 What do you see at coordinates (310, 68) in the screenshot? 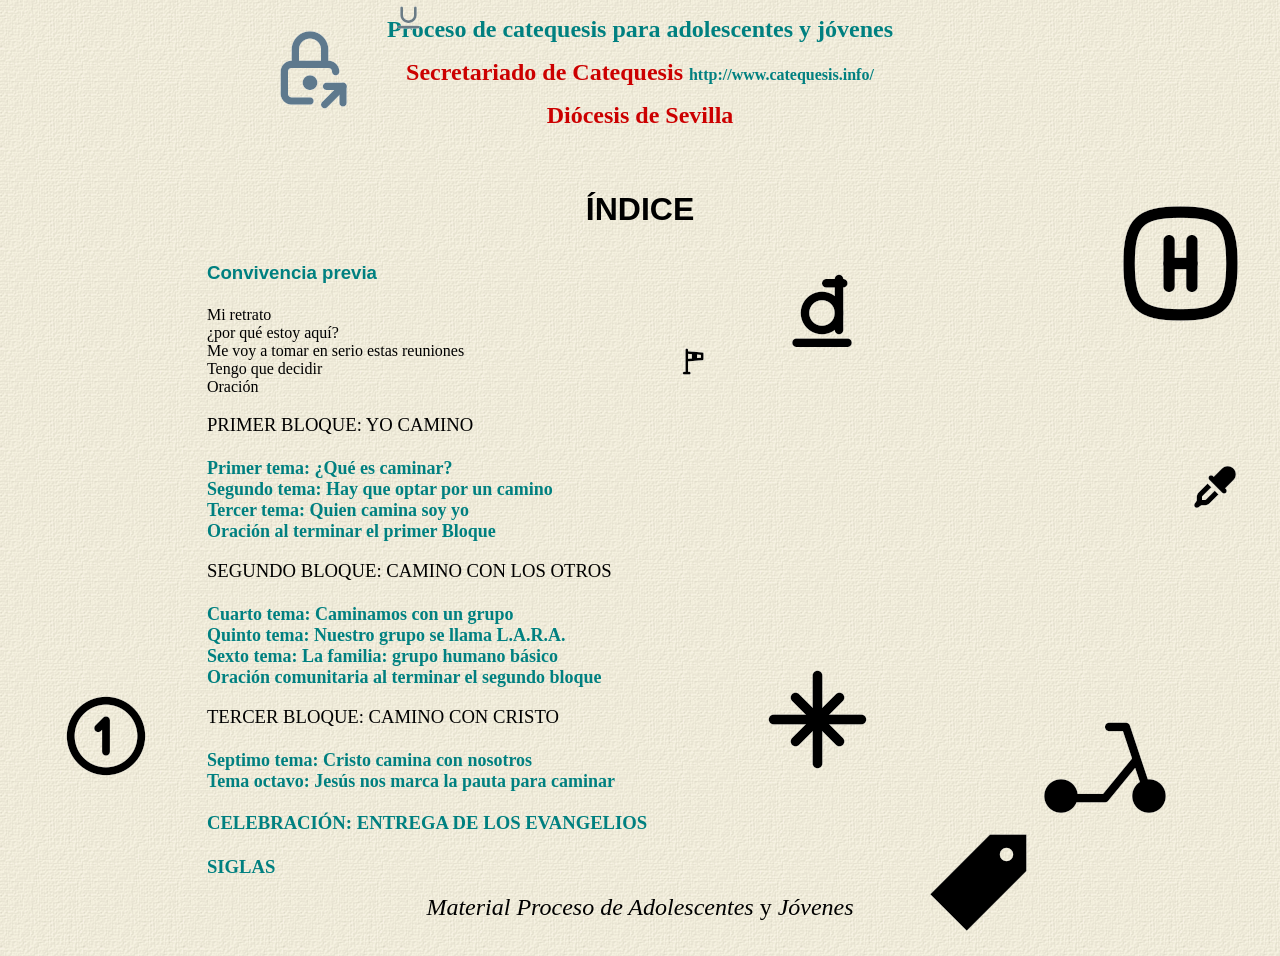
I see `share secure content with others` at bounding box center [310, 68].